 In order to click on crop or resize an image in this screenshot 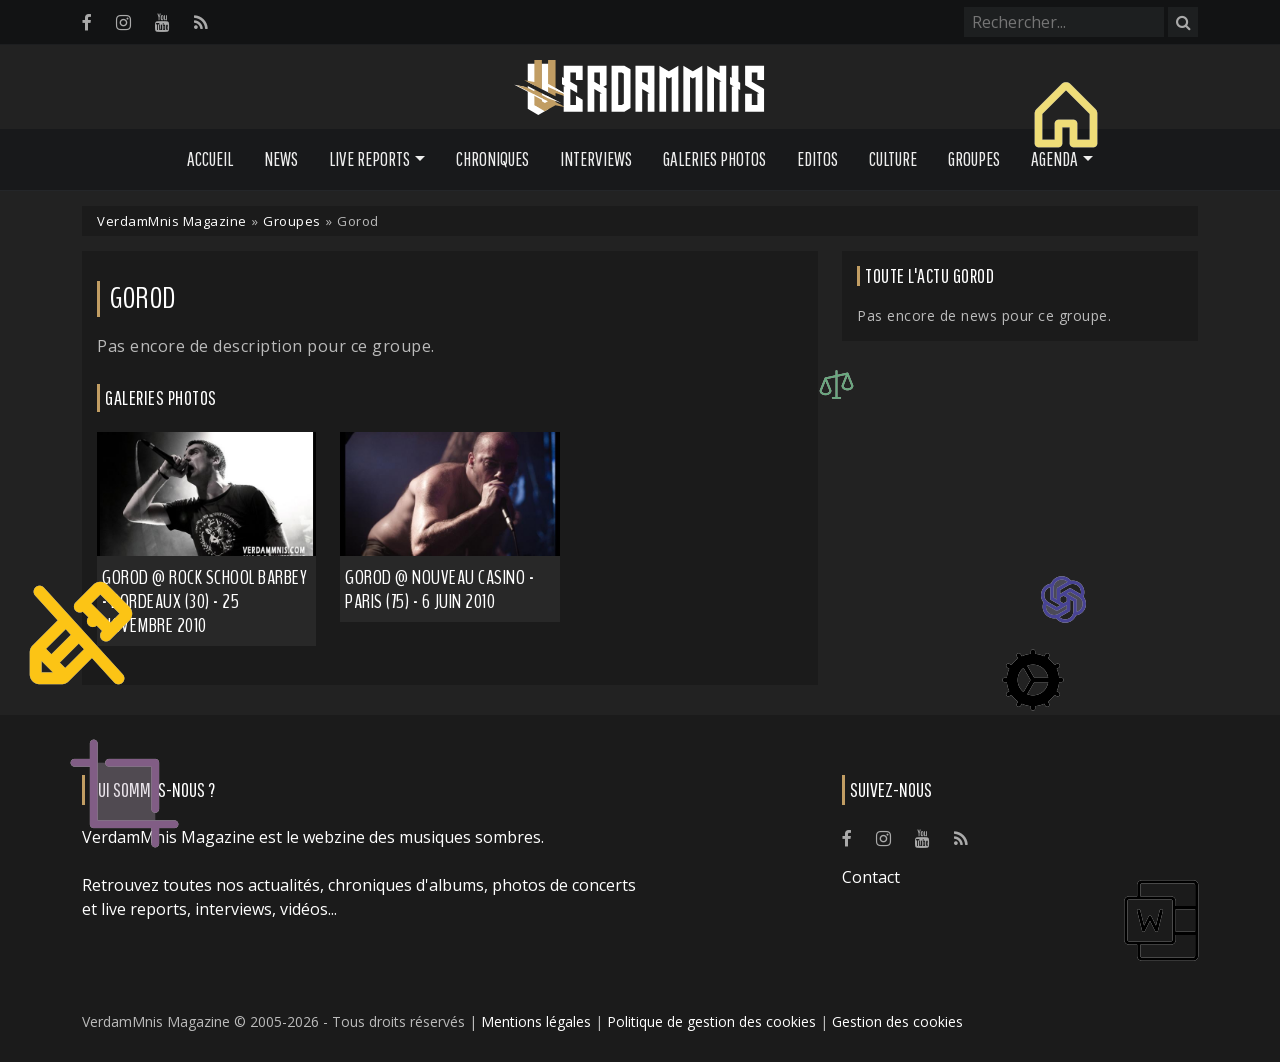, I will do `click(124, 793)`.